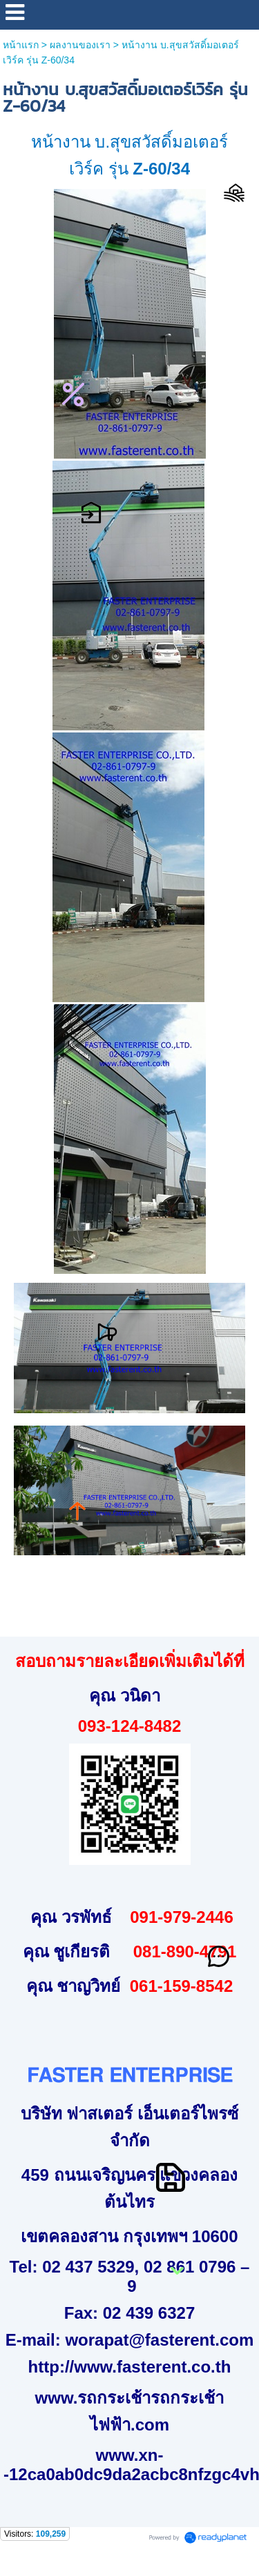 The width and height of the screenshot is (259, 2576). What do you see at coordinates (106, 1332) in the screenshot?
I see `make an announcement or broadcast` at bounding box center [106, 1332].